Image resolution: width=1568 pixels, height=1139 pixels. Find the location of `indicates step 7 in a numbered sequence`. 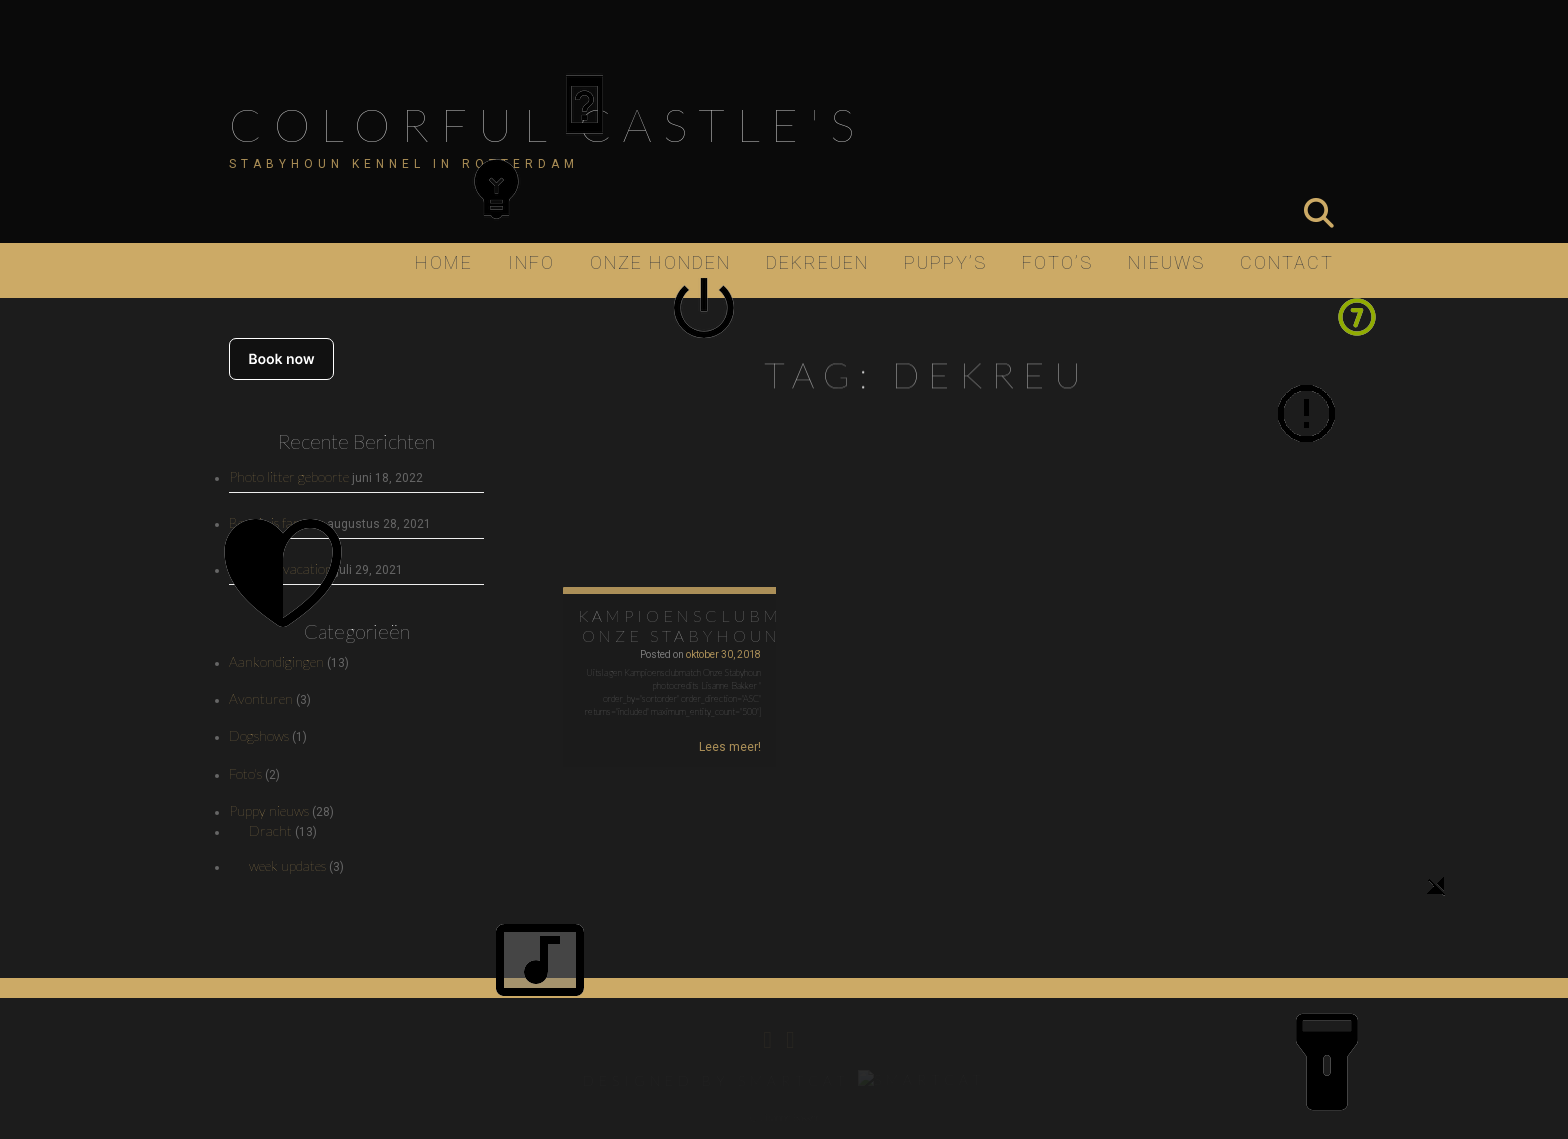

indicates step 7 in a numbered sequence is located at coordinates (1357, 317).